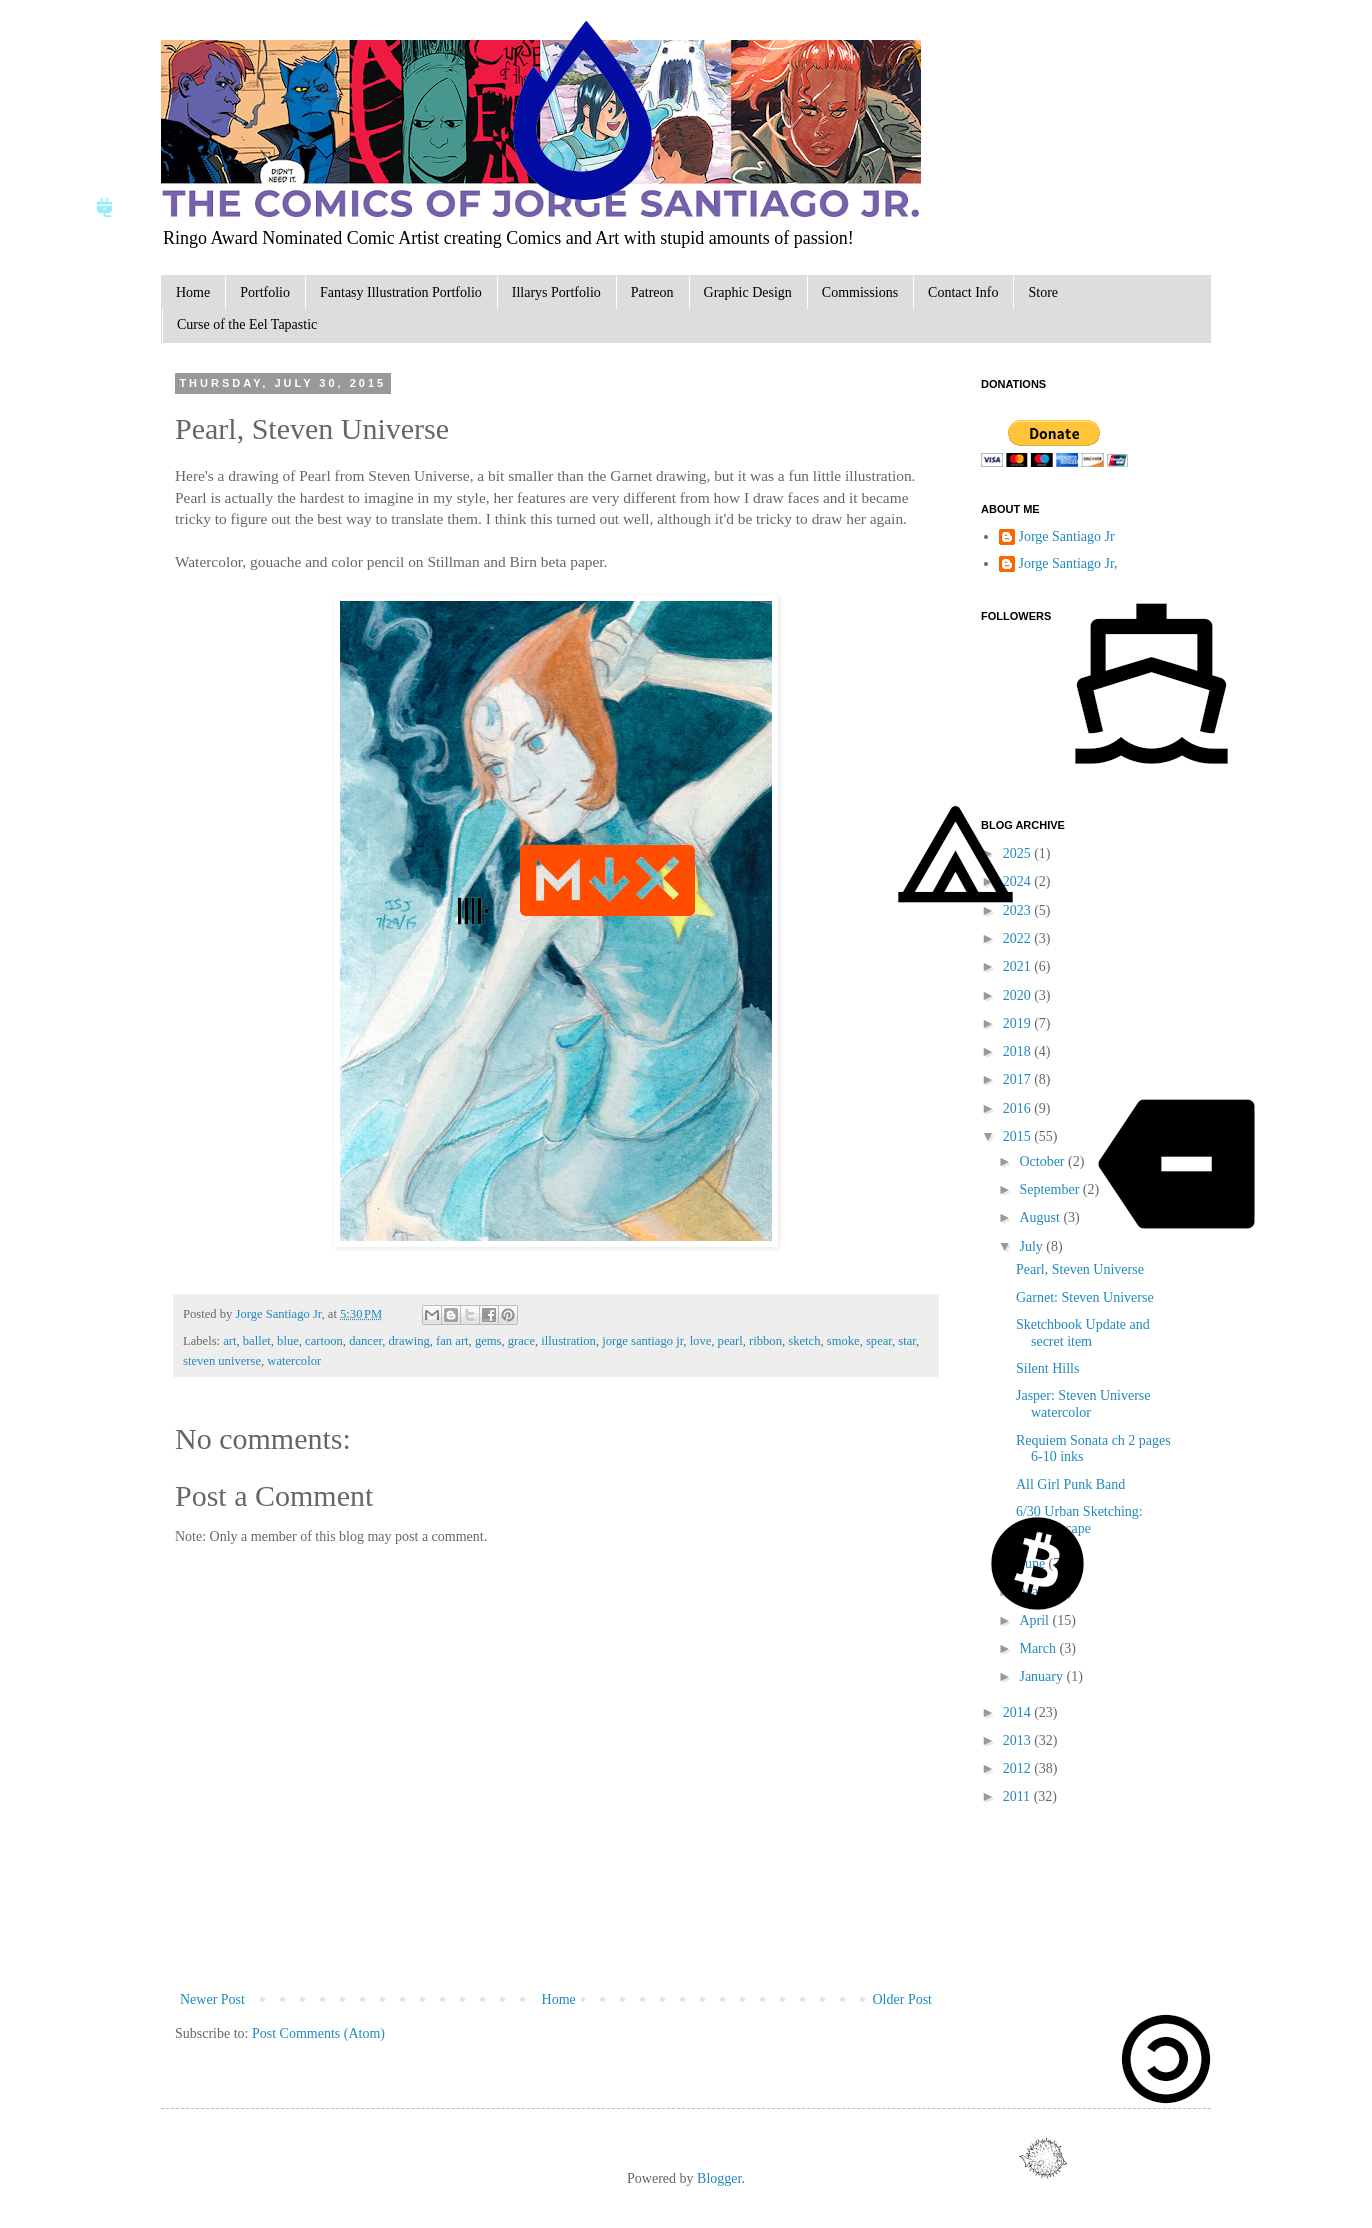  Describe the element at coordinates (104, 207) in the screenshot. I see `connect to power source` at that location.